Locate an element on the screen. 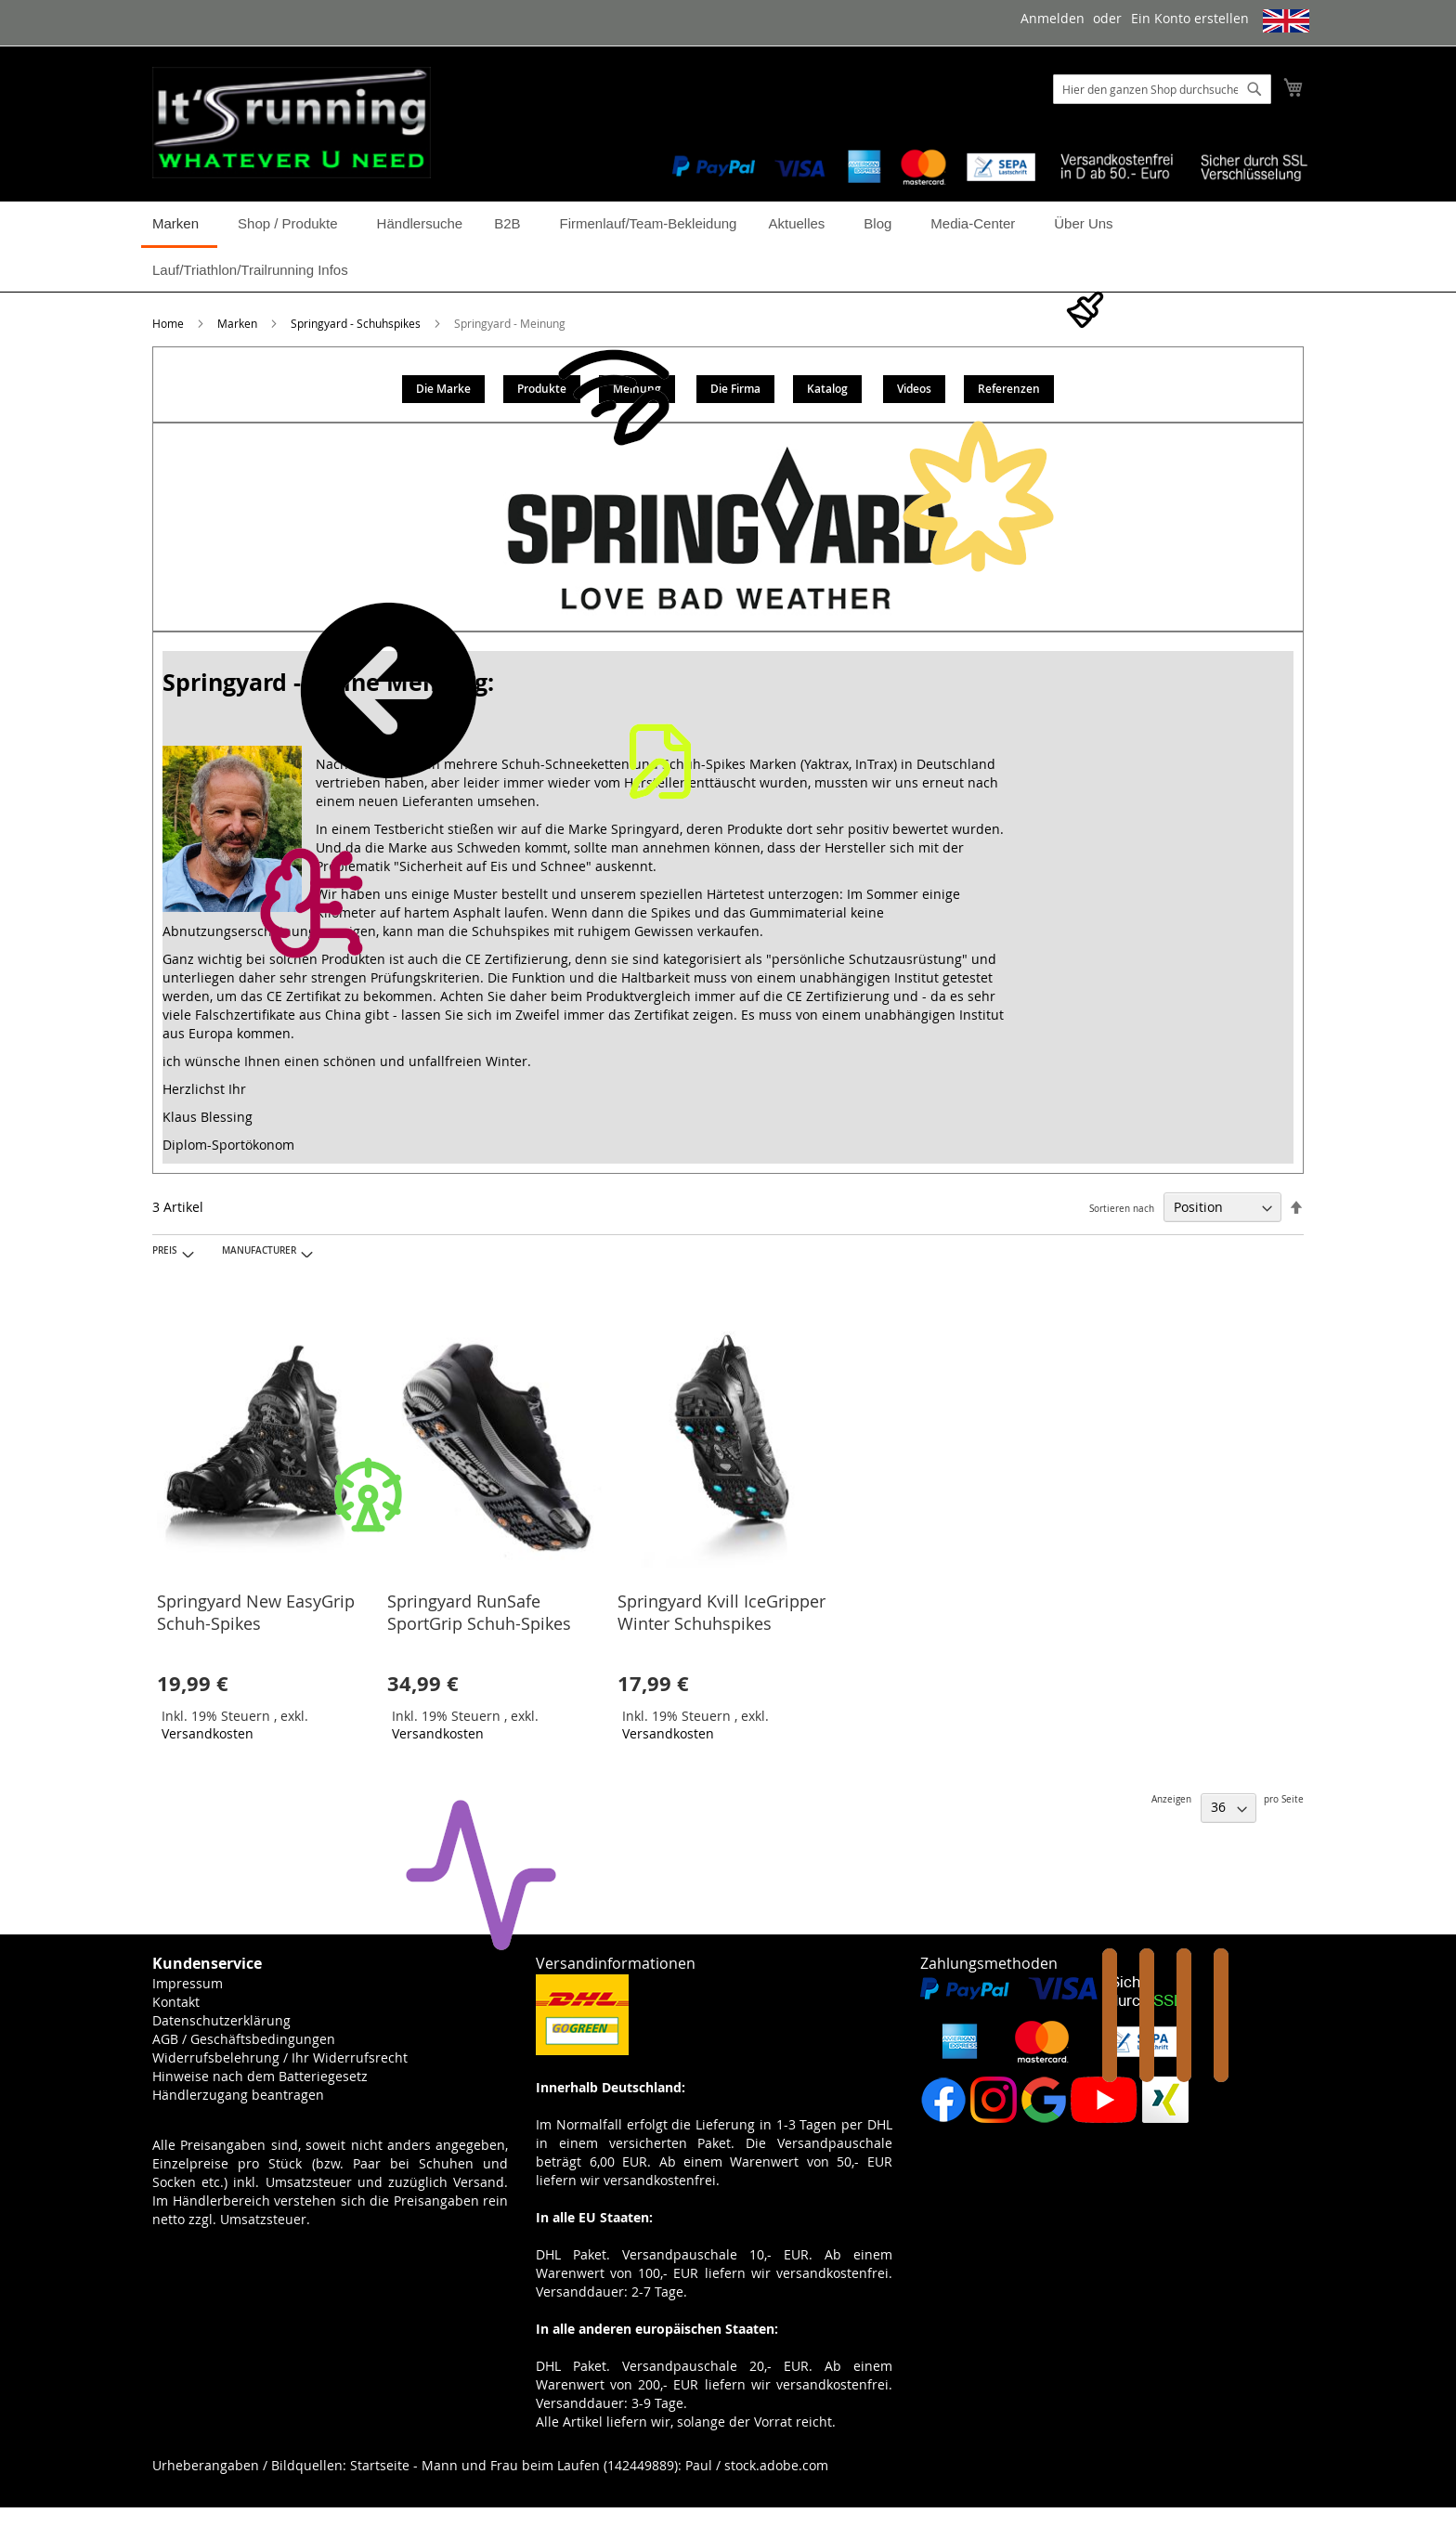 This screenshot has height=2526, width=1456. access AI or machine learning features is located at coordinates (315, 903).